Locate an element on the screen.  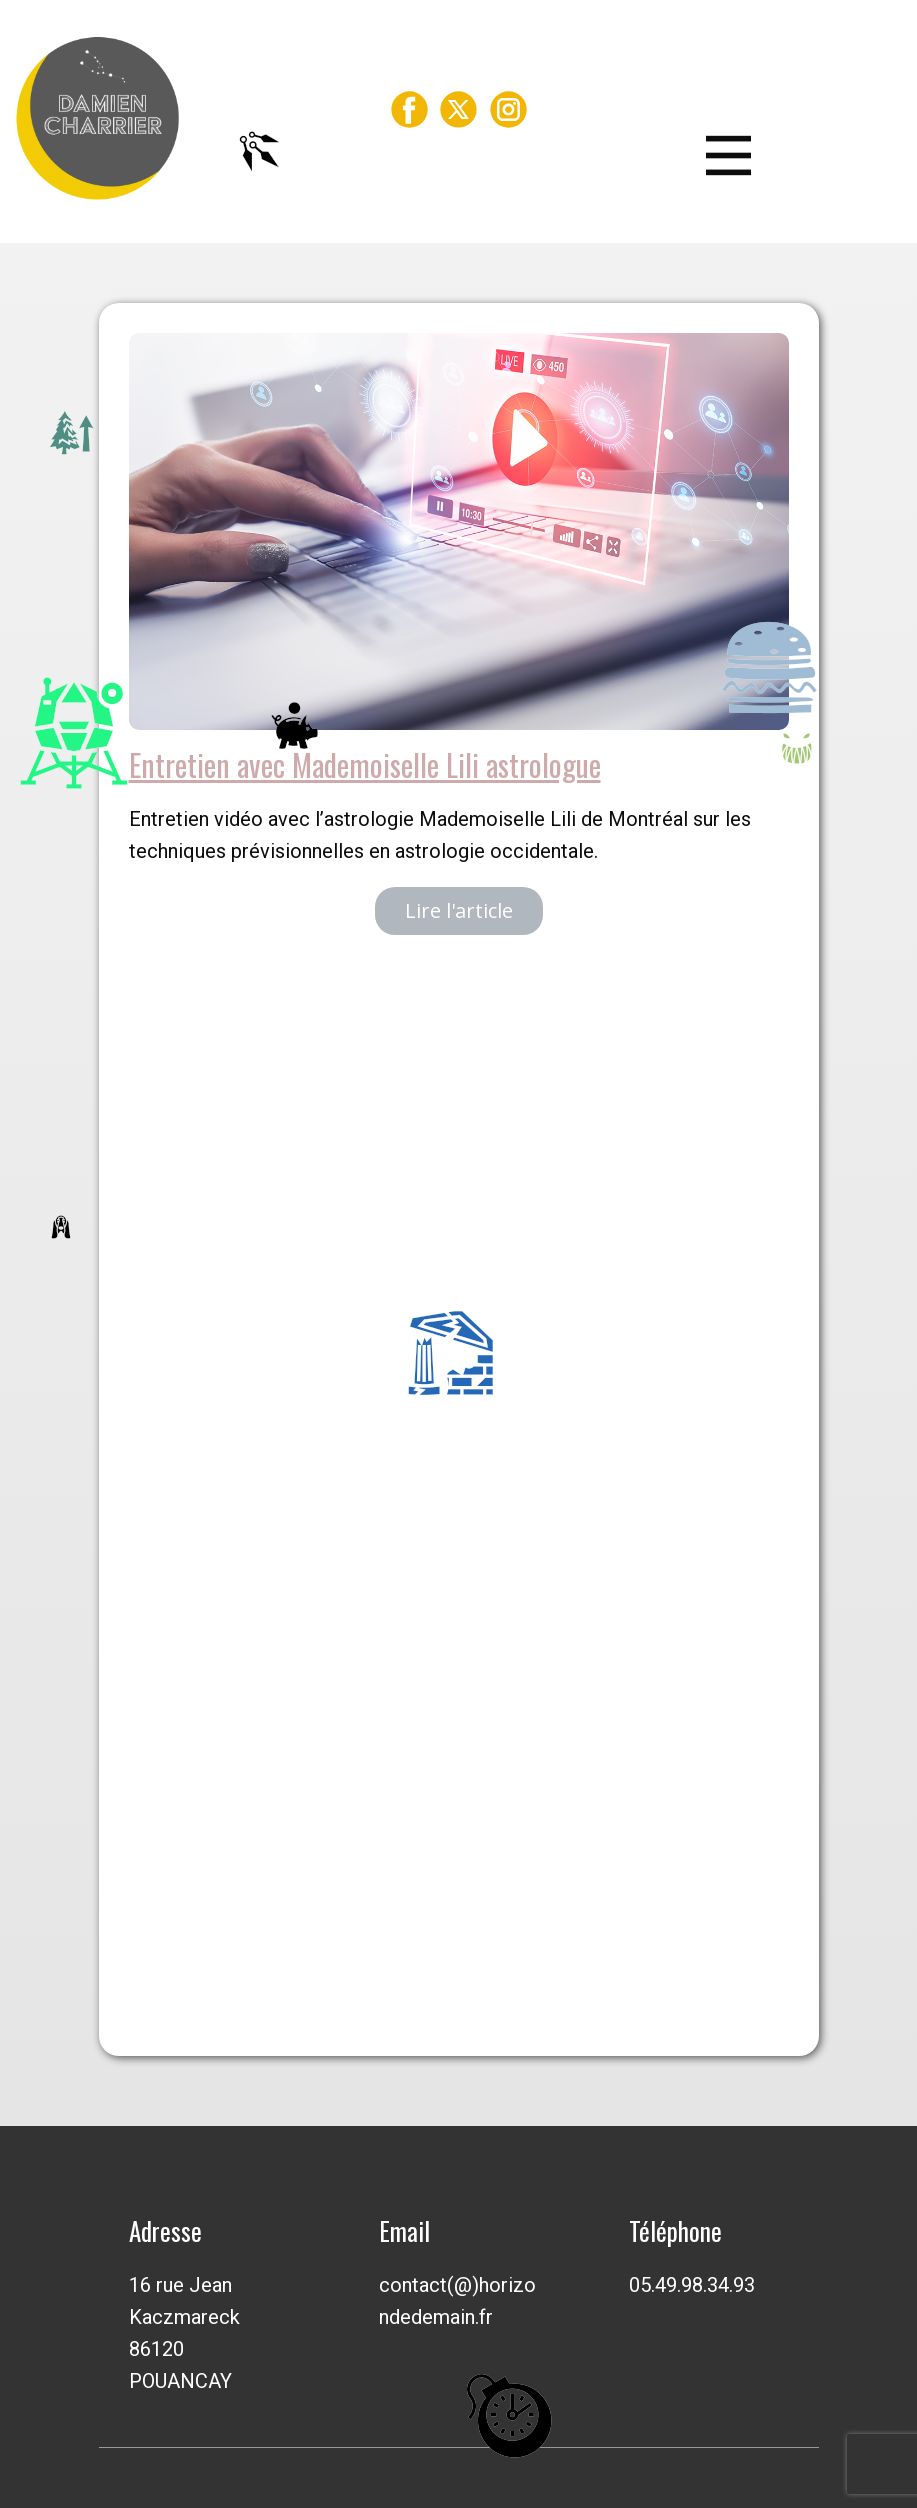
food or restaurant category is located at coordinates (769, 667).